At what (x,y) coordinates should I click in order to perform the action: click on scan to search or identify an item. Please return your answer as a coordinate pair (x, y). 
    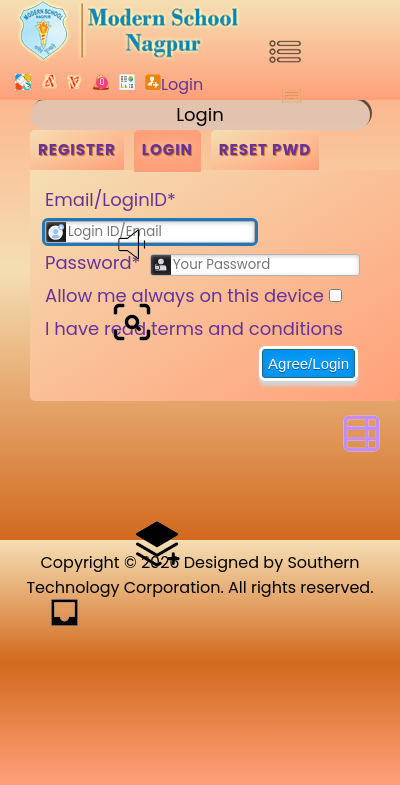
    Looking at the image, I should click on (132, 322).